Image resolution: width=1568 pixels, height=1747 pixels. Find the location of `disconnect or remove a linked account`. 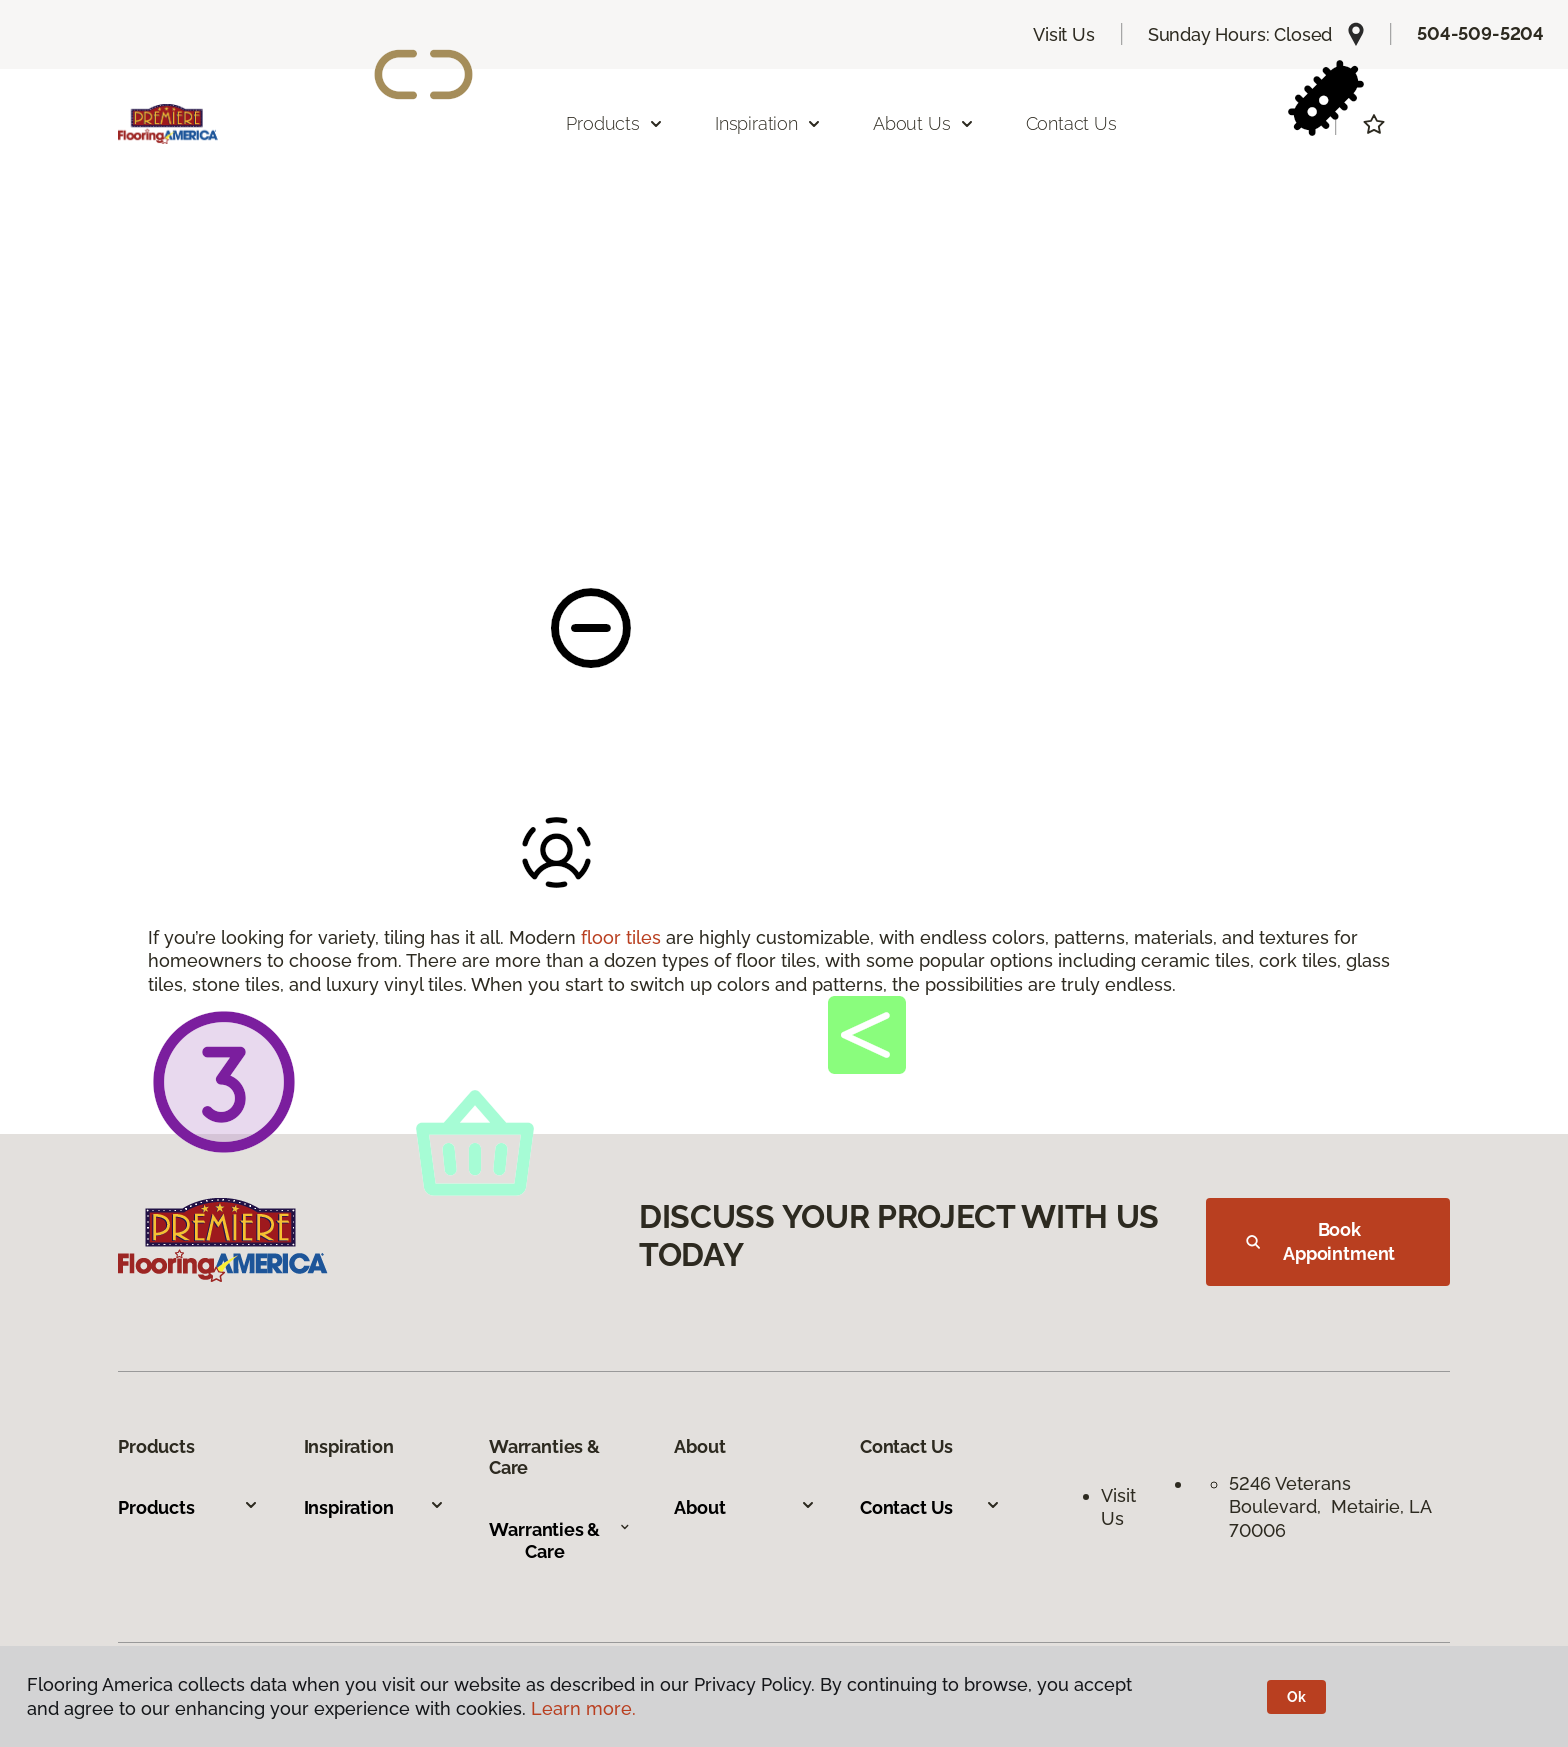

disconnect or remove a linked account is located at coordinates (423, 74).